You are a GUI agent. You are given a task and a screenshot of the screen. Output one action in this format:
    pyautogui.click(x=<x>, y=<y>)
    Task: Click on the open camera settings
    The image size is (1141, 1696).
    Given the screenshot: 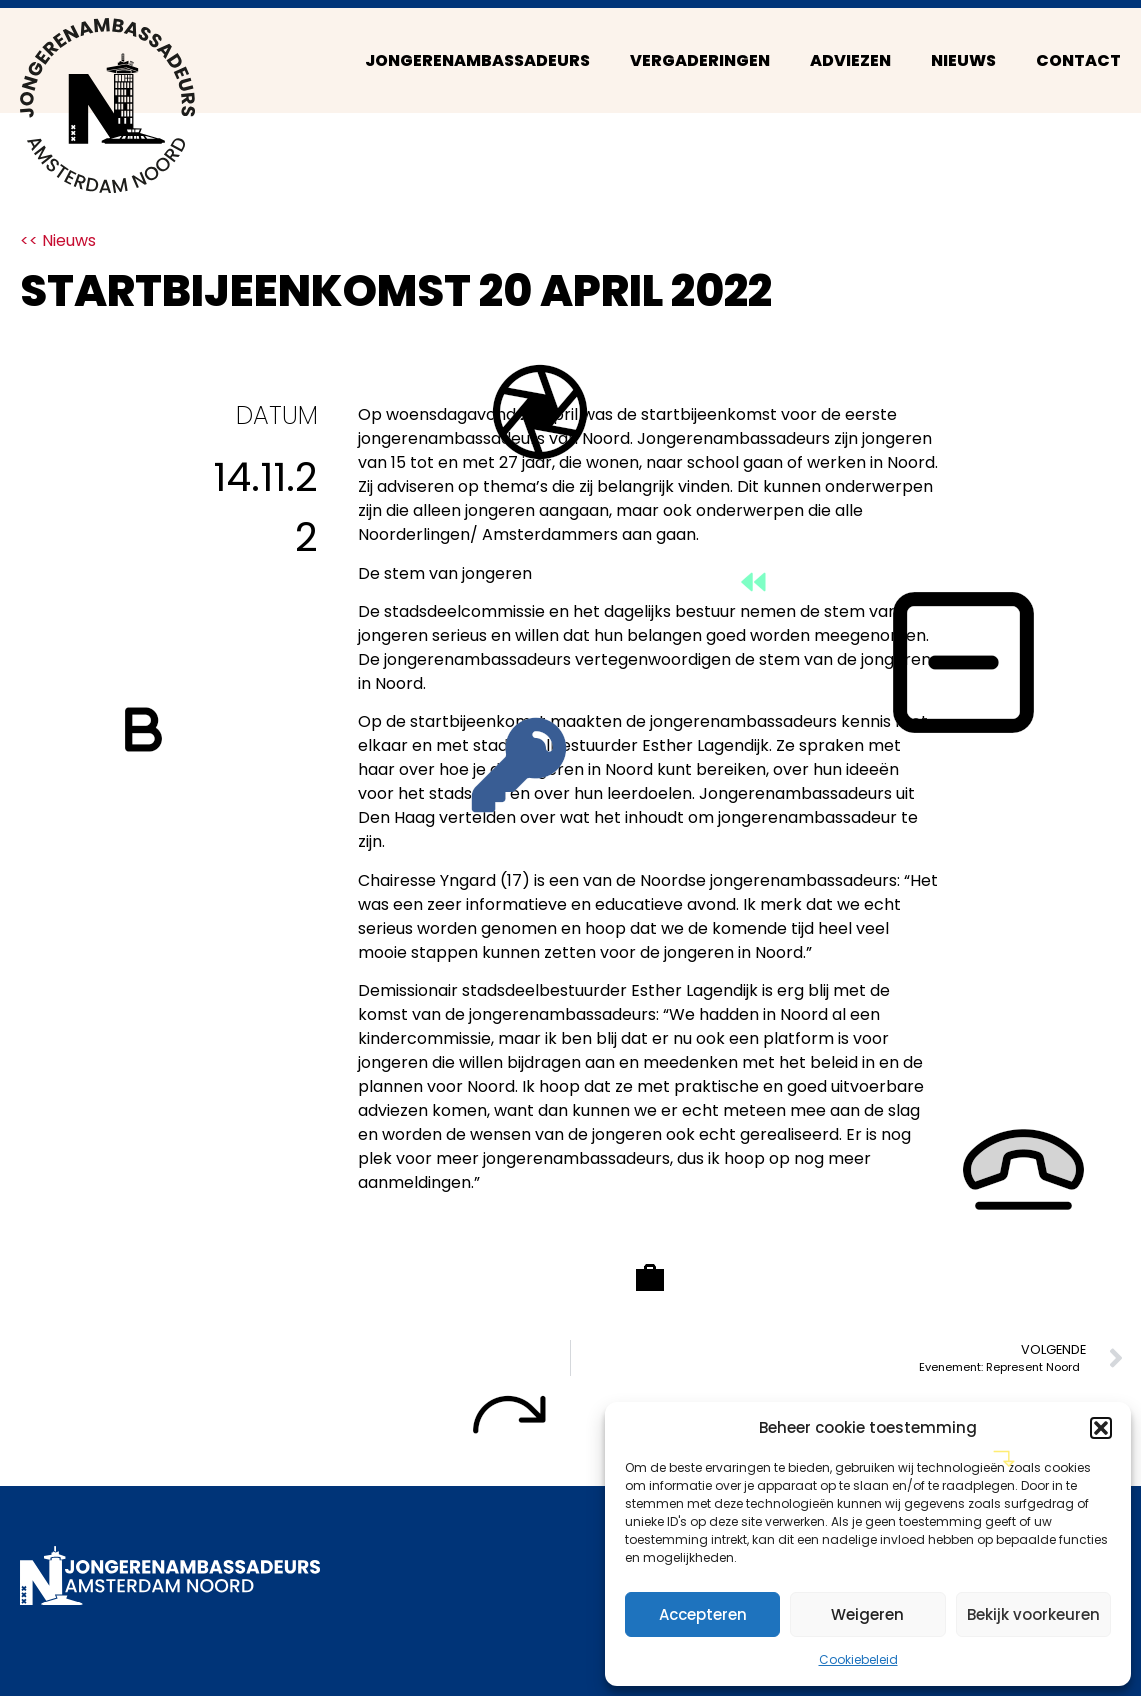 What is the action you would take?
    pyautogui.click(x=540, y=412)
    